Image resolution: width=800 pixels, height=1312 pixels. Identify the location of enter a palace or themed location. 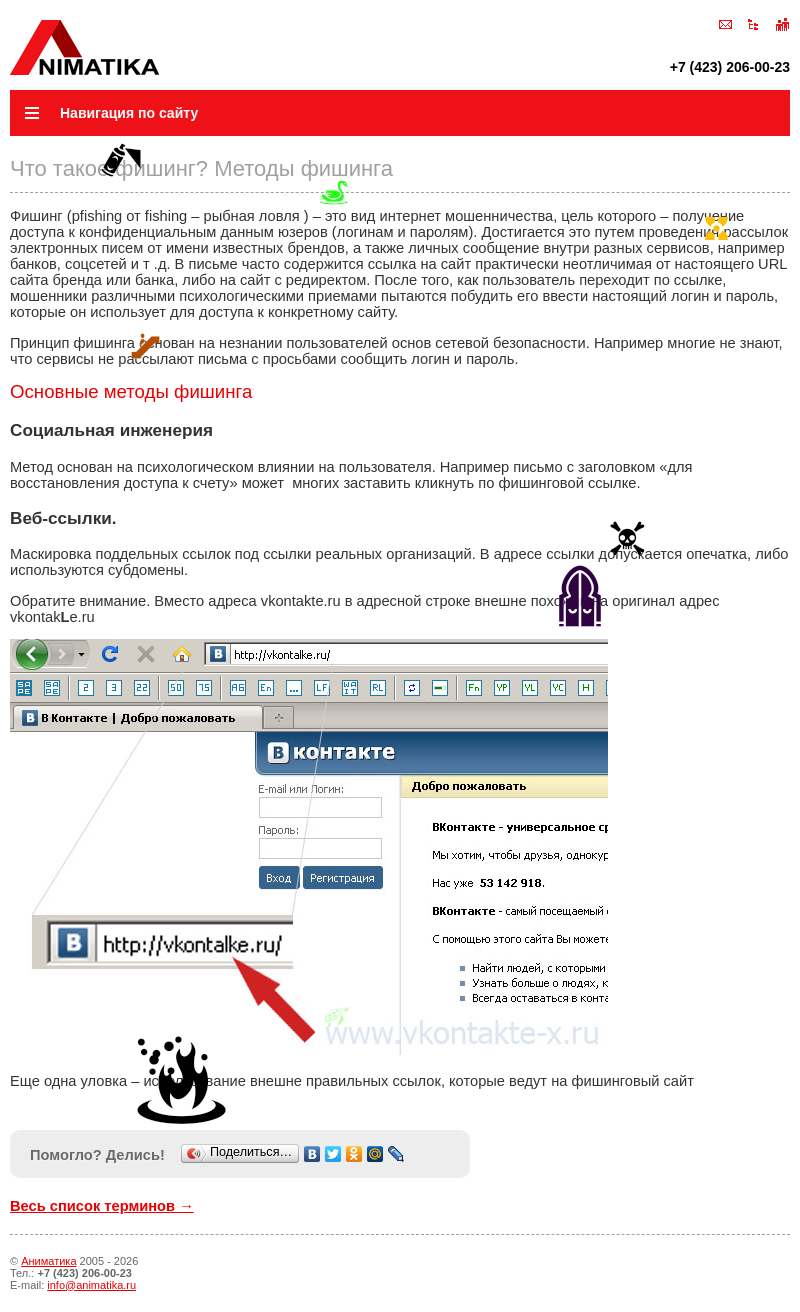
(580, 596).